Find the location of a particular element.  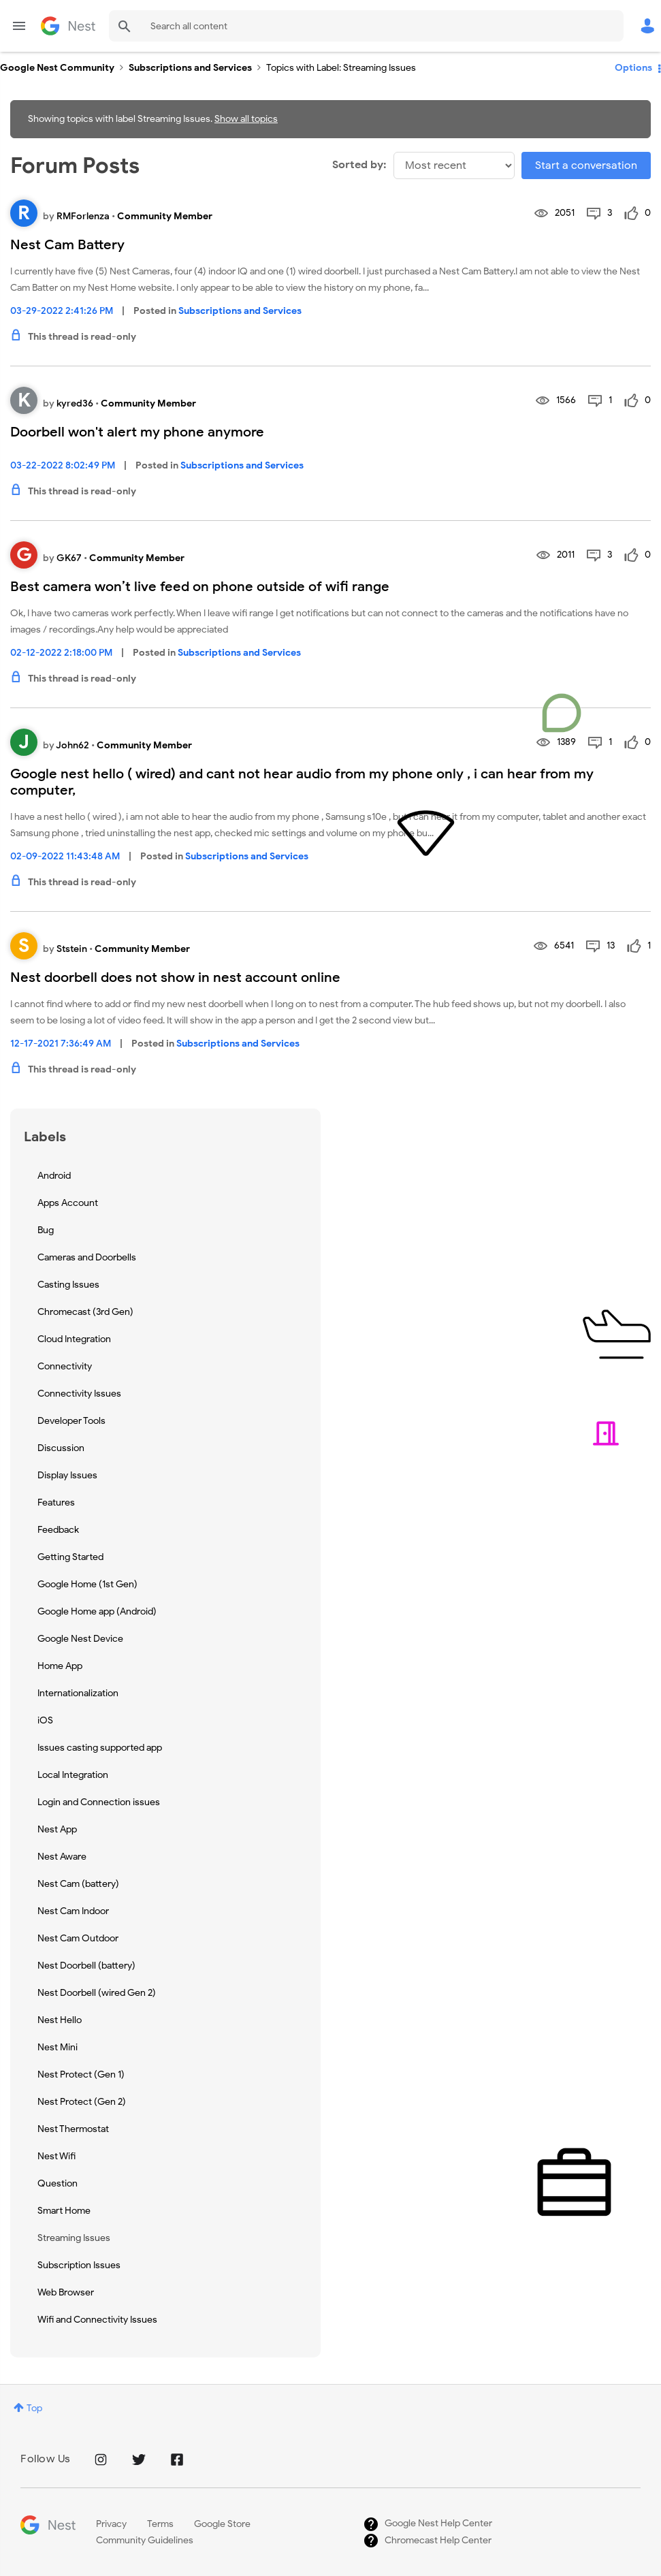

access work or business documents is located at coordinates (574, 2184).